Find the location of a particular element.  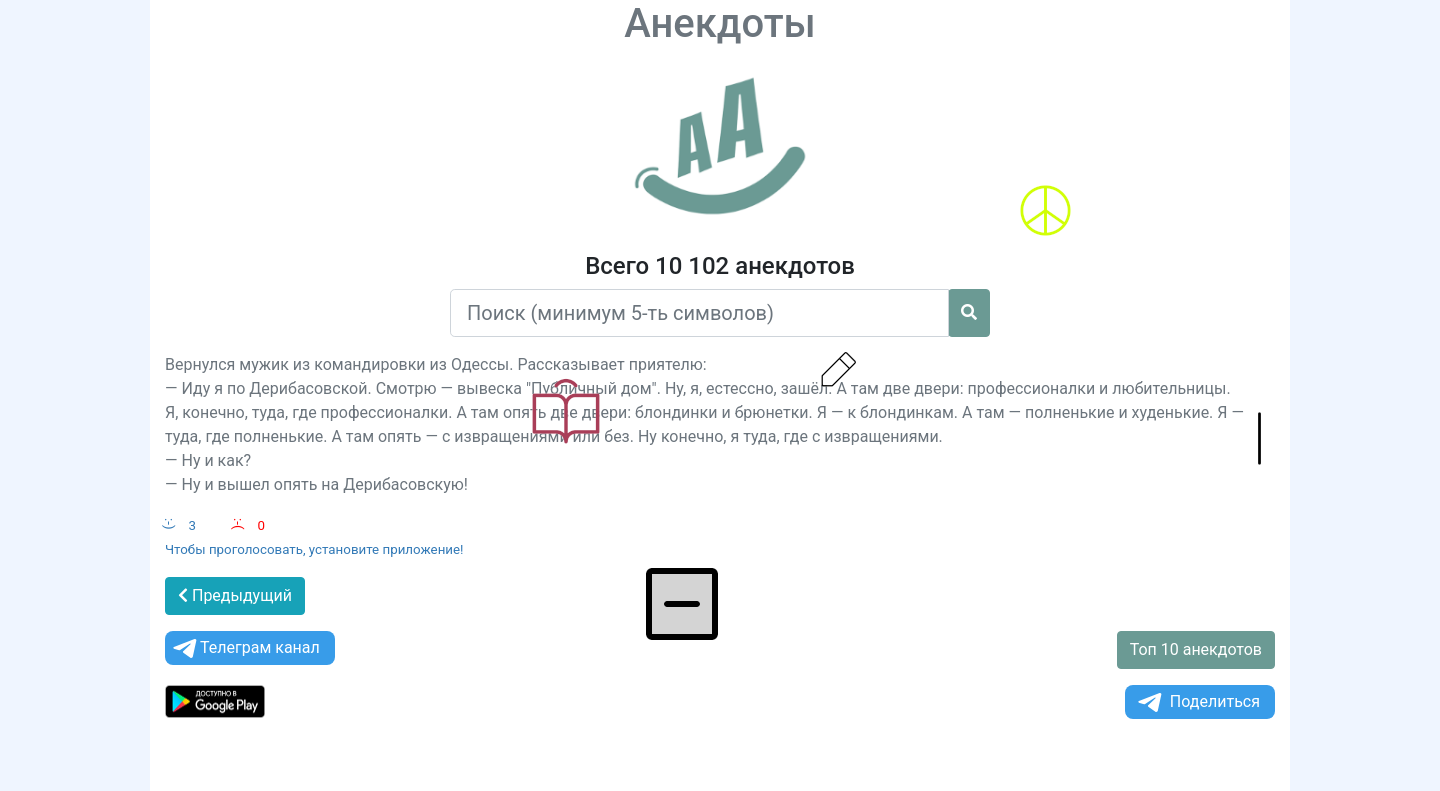

edit content or text is located at coordinates (838, 370).